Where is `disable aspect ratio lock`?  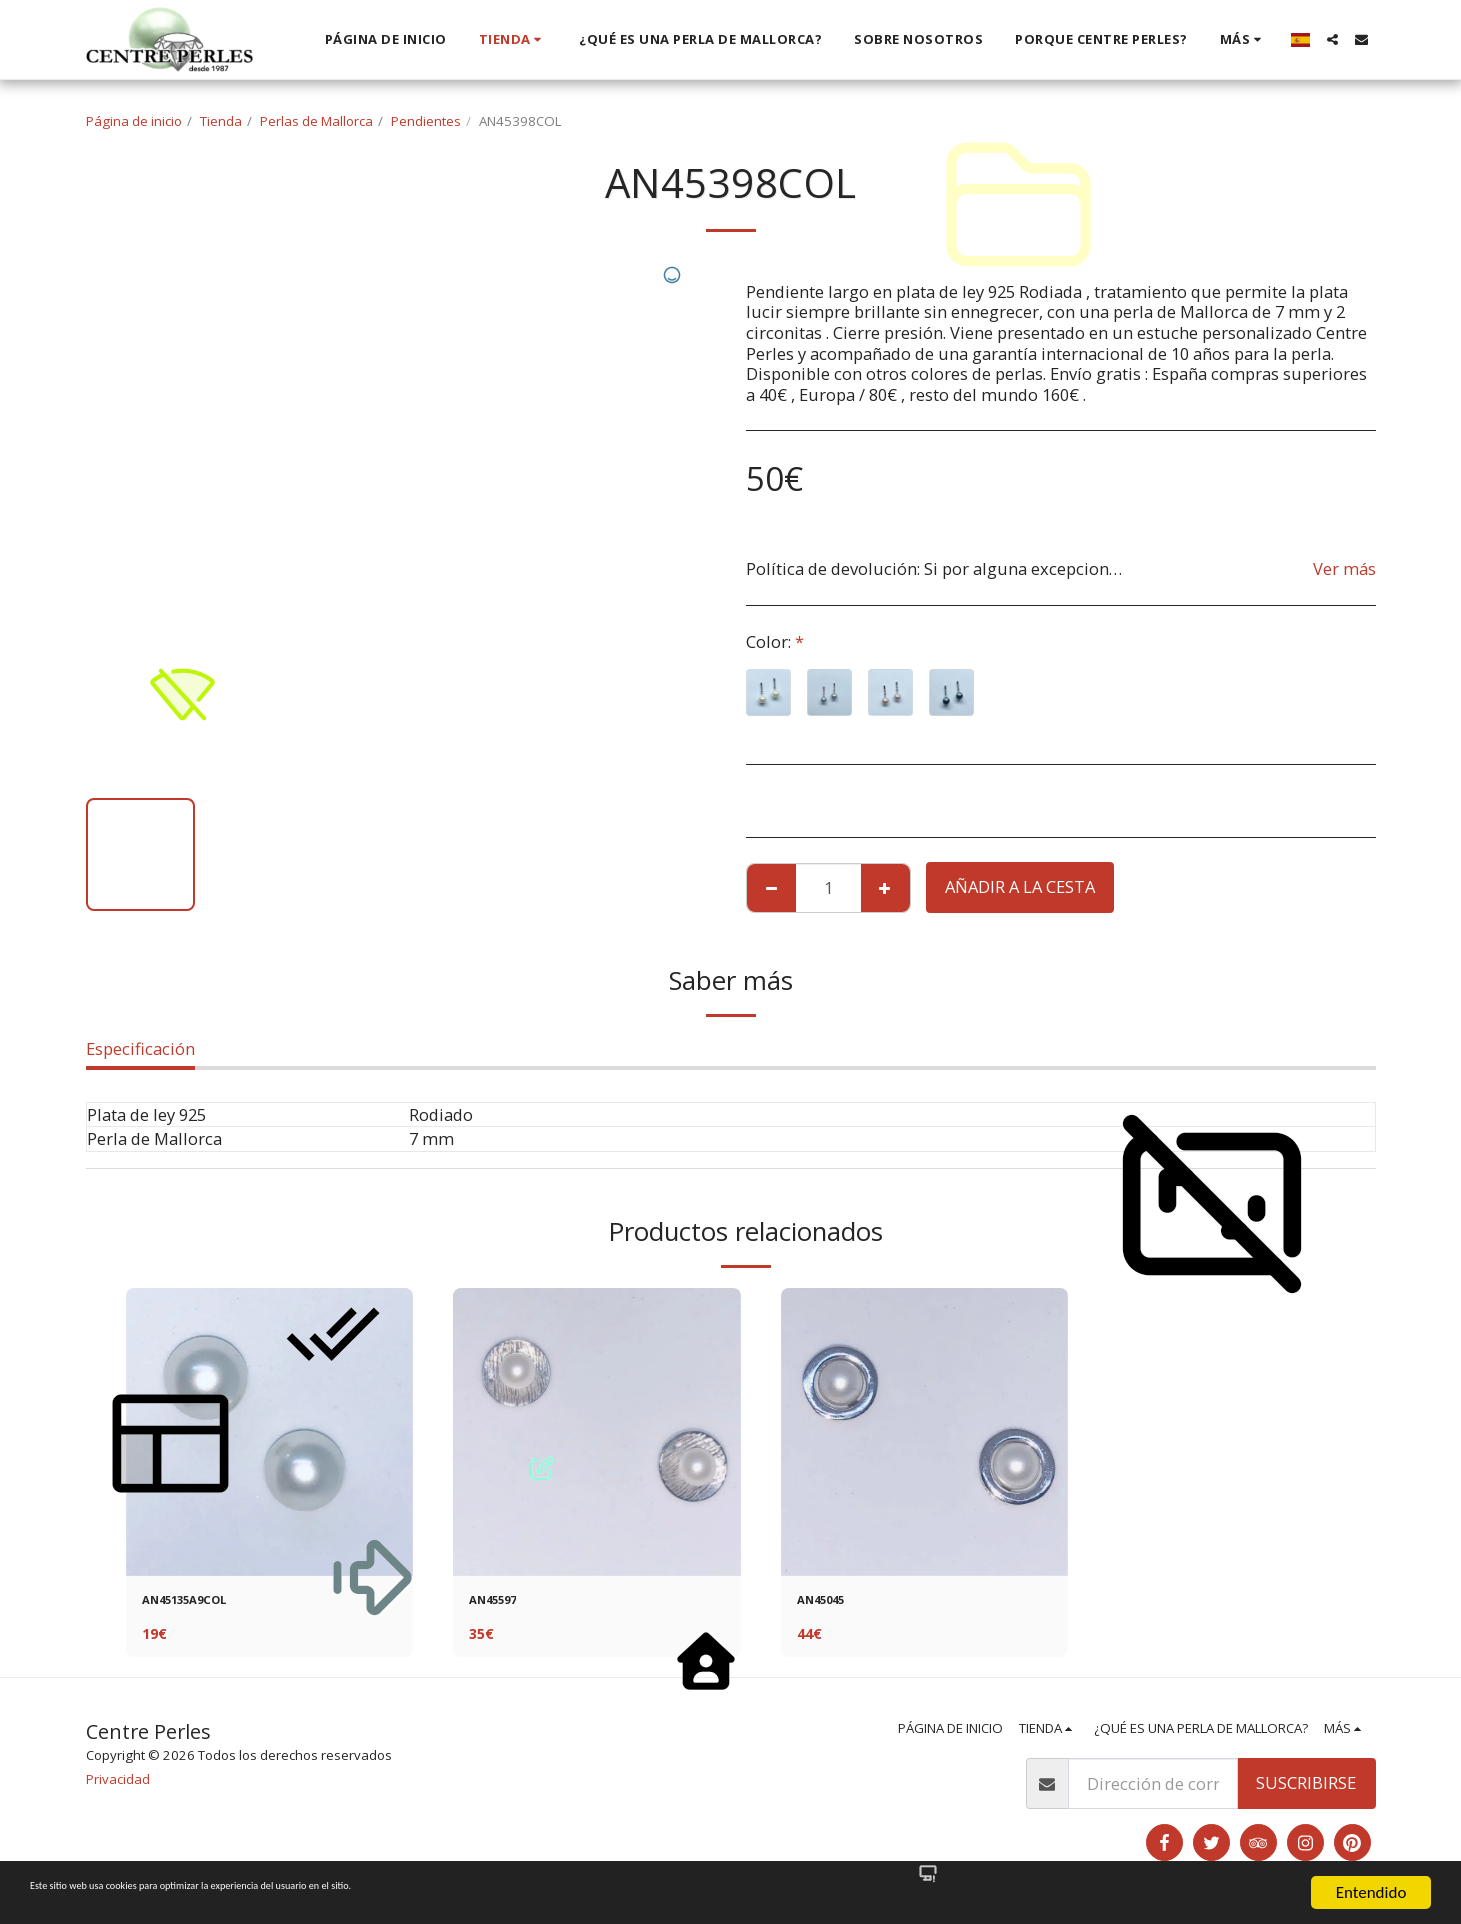
disable aspect ratio lock is located at coordinates (1212, 1204).